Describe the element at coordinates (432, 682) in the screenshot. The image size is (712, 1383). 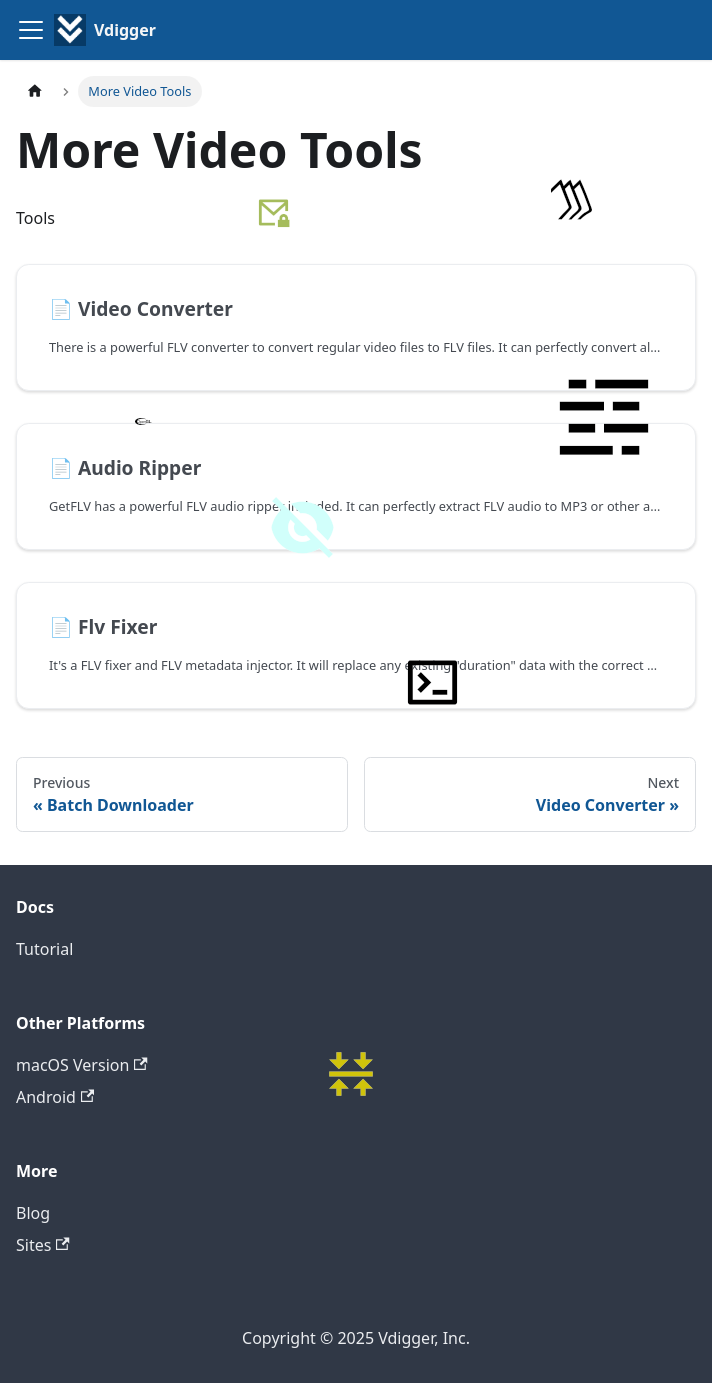
I see `open terminal or command line interface` at that location.